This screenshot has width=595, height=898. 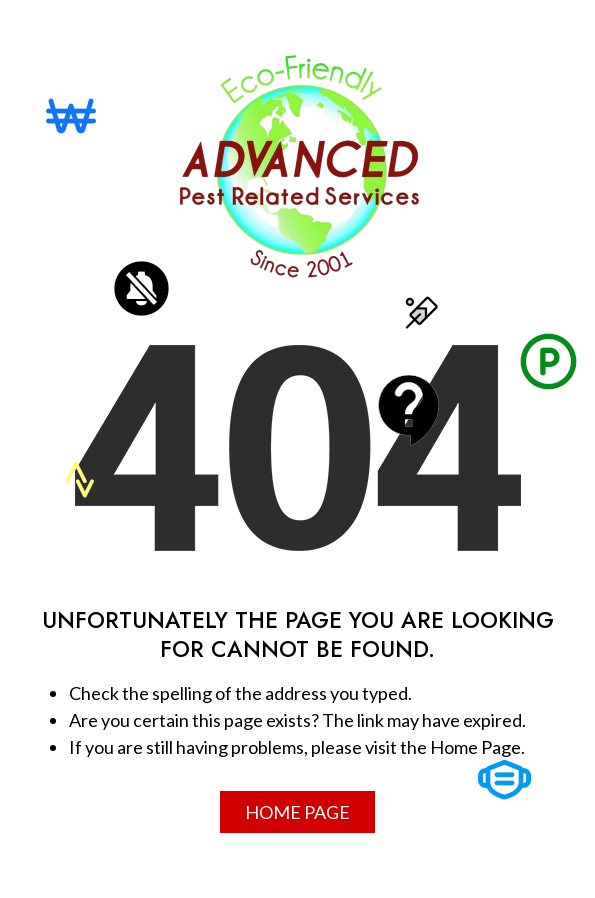 I want to click on access cricket sports content or scores, so click(x=420, y=312).